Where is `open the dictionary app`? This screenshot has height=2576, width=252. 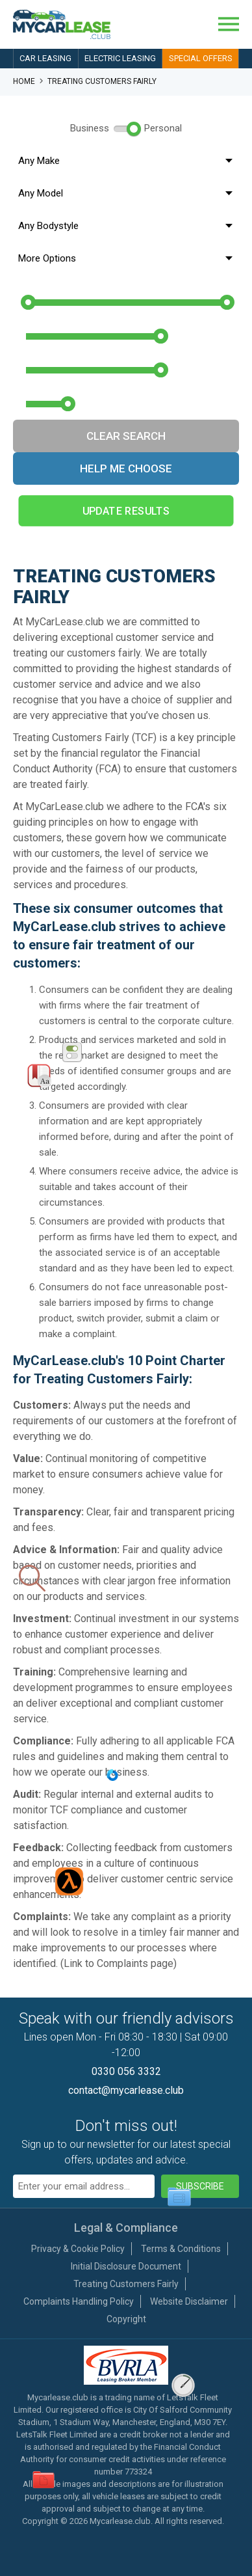 open the dictionary app is located at coordinates (39, 1076).